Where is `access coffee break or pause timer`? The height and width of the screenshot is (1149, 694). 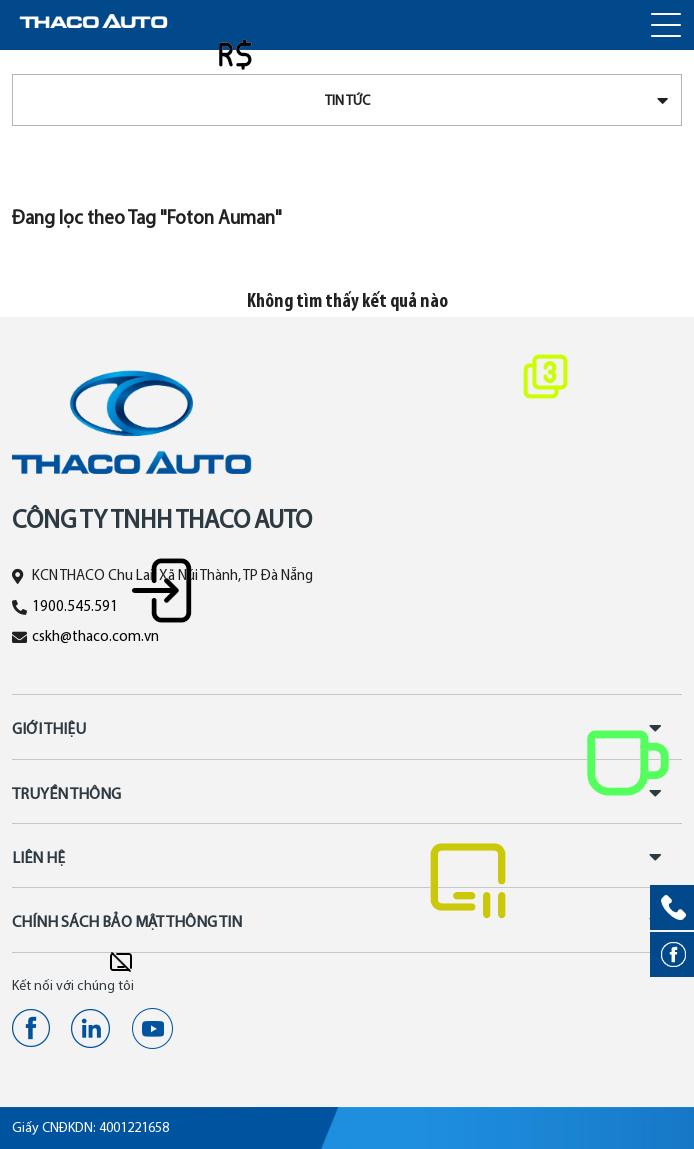 access coffee break or pause timer is located at coordinates (628, 763).